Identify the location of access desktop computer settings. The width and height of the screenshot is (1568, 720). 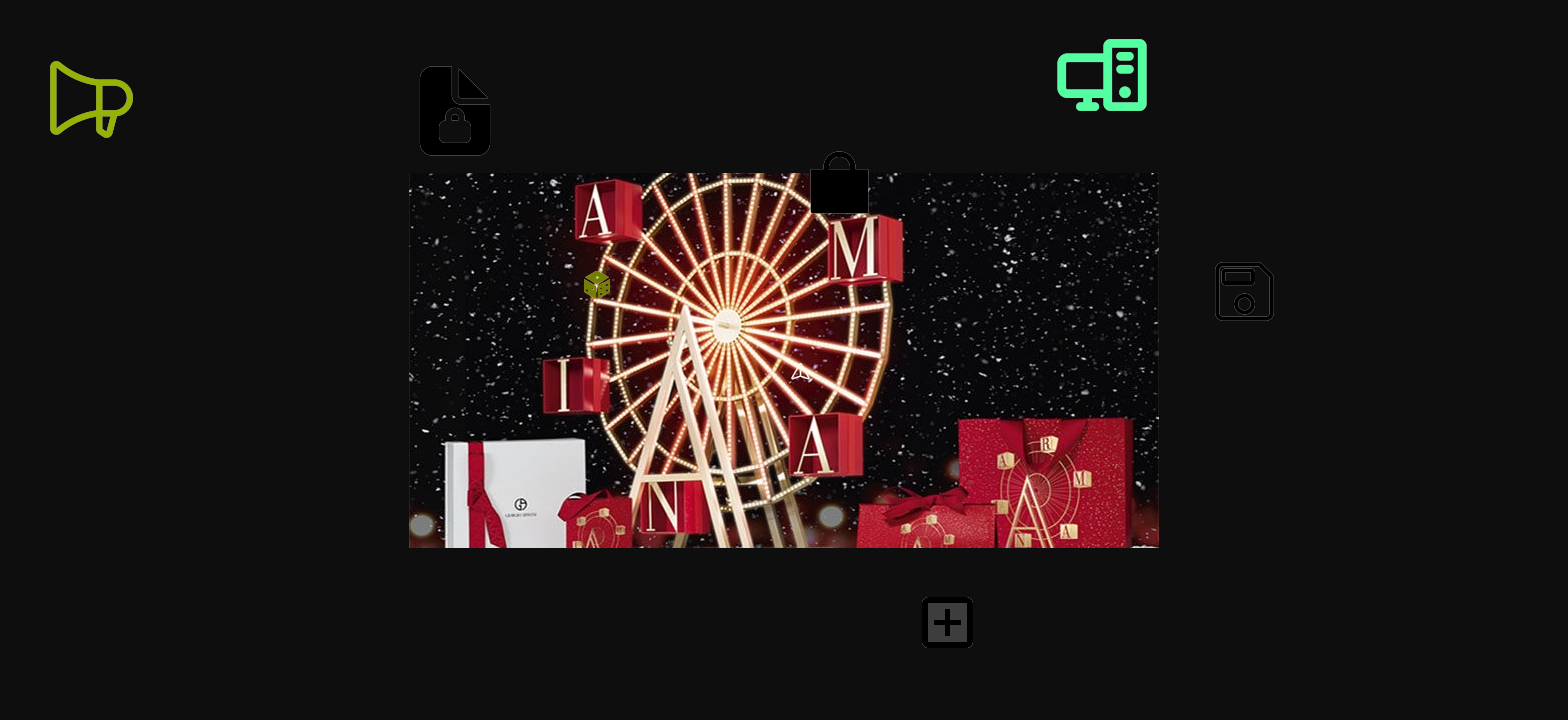
(1102, 75).